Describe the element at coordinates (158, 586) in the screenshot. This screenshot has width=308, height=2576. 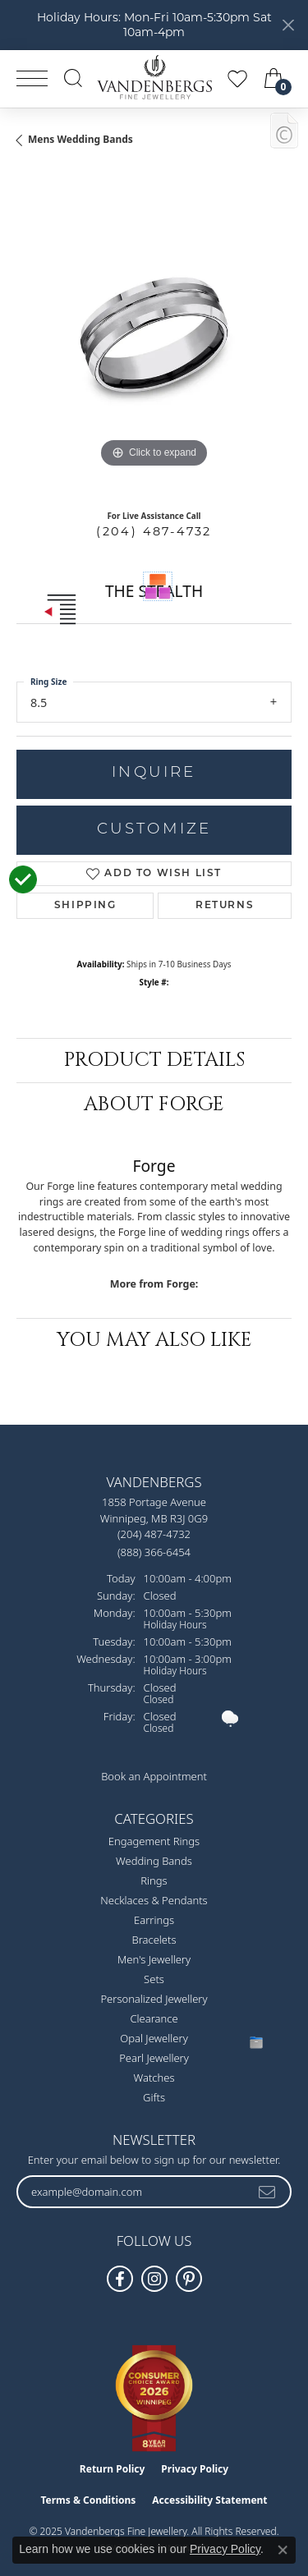
I see `select all items in the current view` at that location.